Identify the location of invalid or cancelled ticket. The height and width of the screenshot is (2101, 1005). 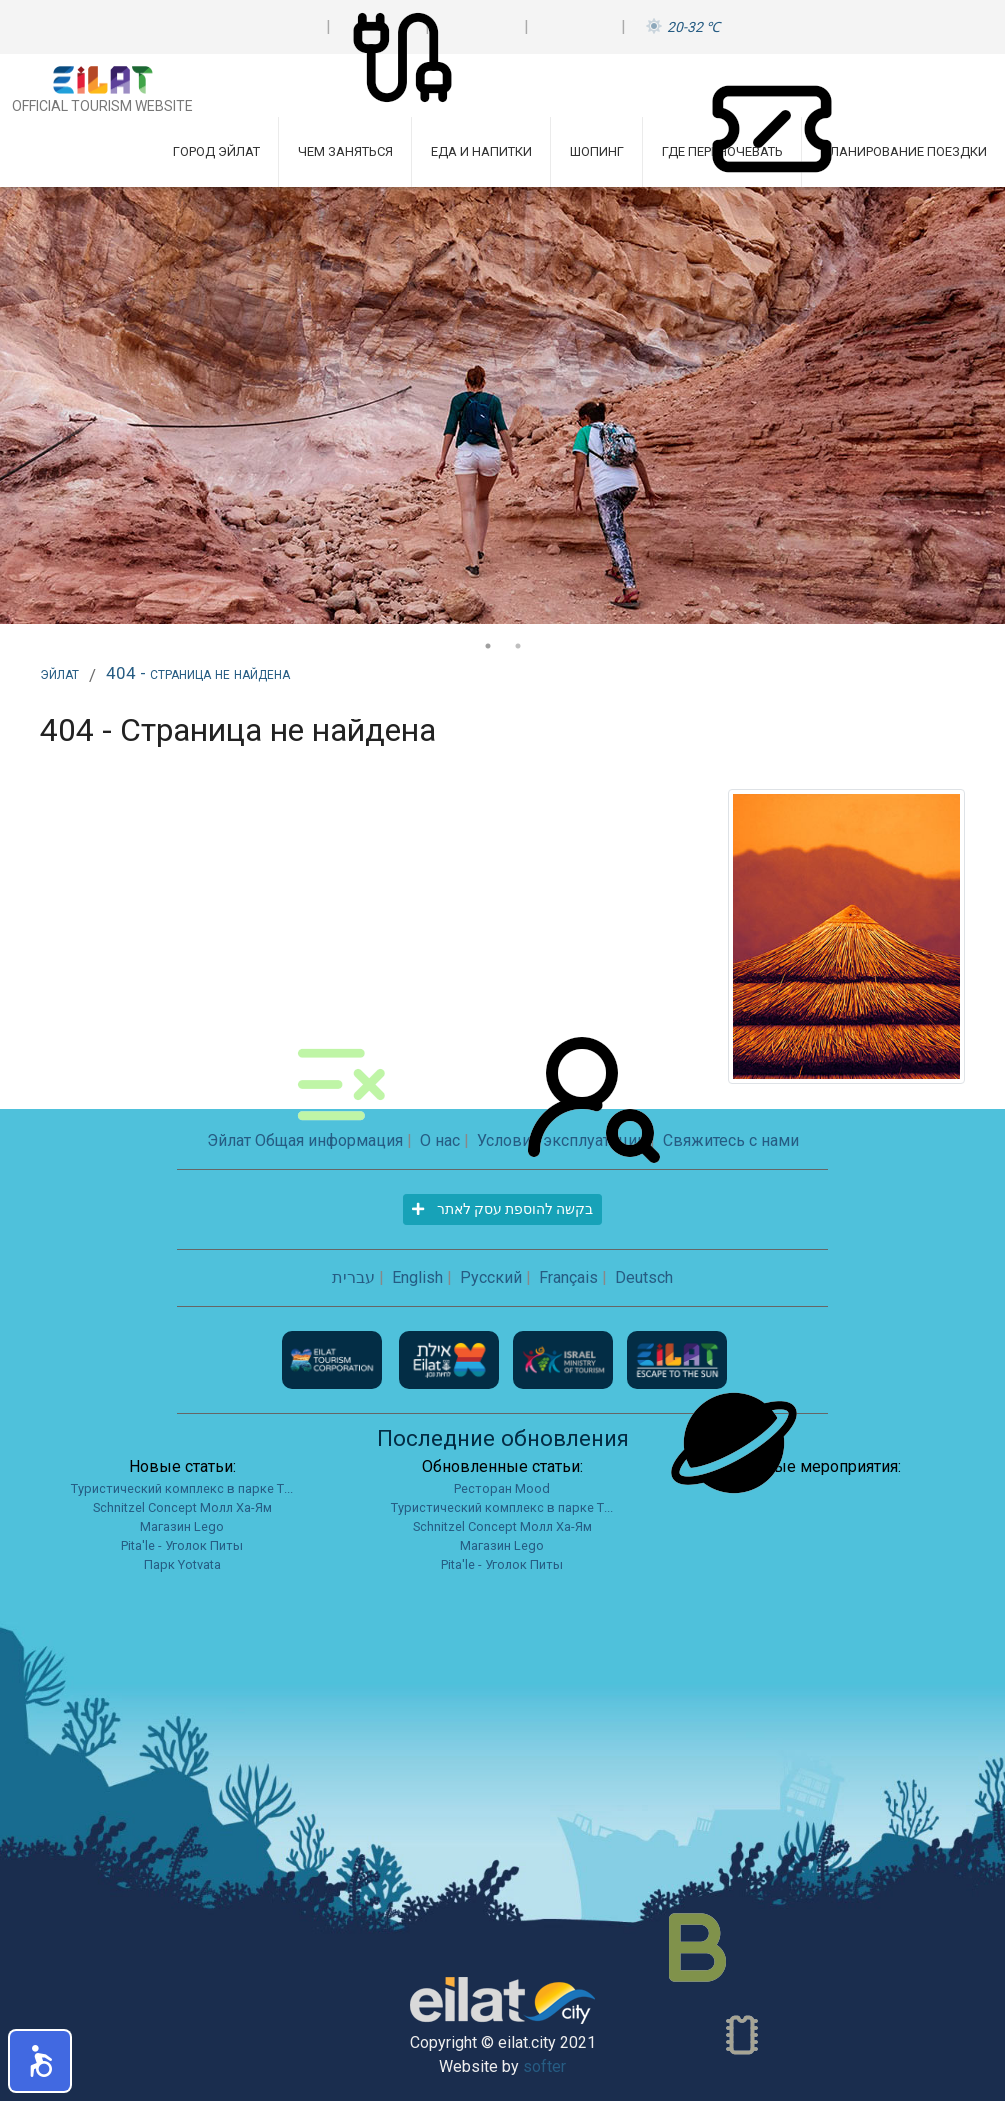
(772, 129).